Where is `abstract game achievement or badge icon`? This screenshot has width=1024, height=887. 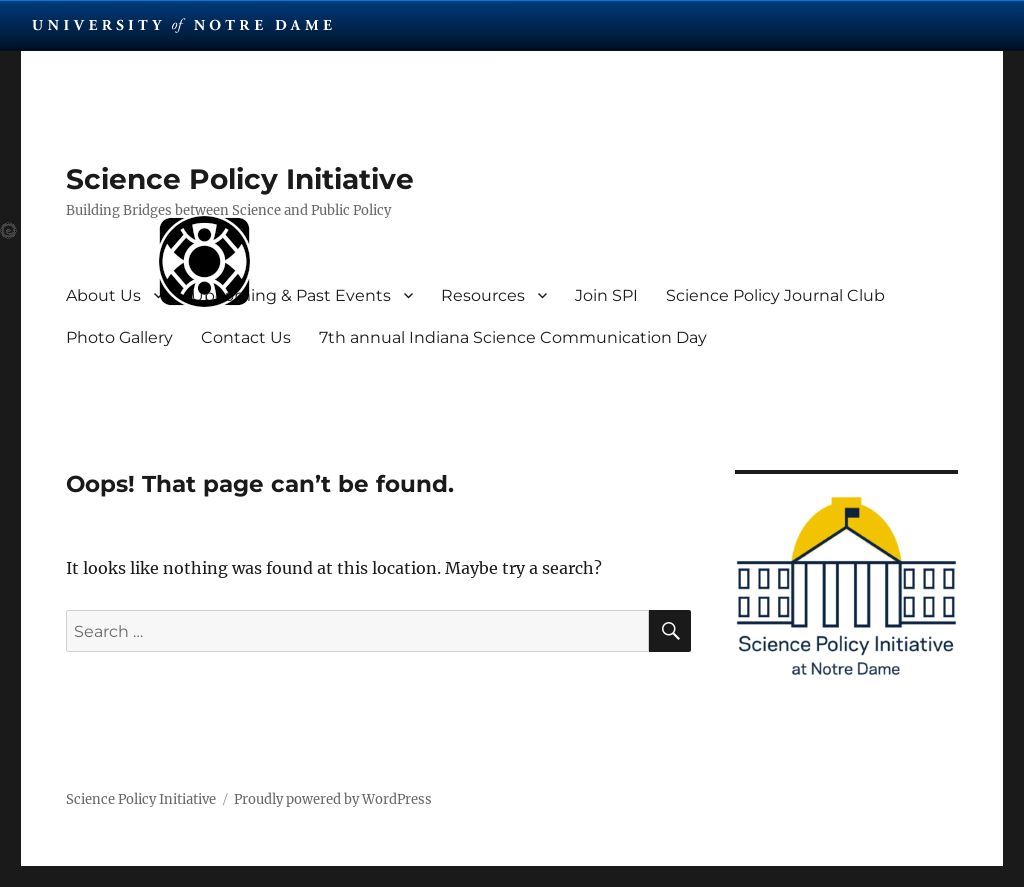
abstract game achievement or badge icon is located at coordinates (204, 261).